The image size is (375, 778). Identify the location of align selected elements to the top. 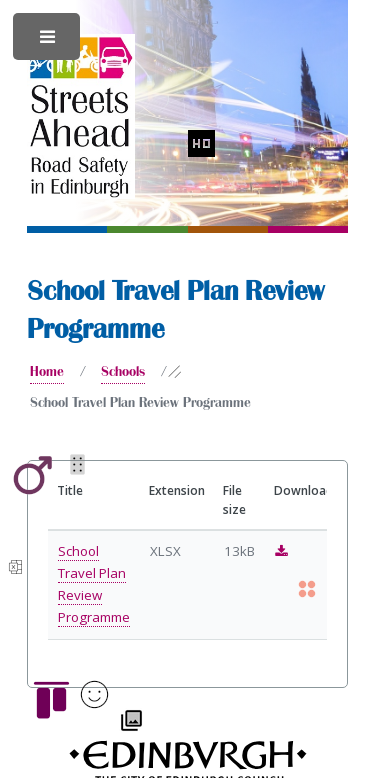
(51, 699).